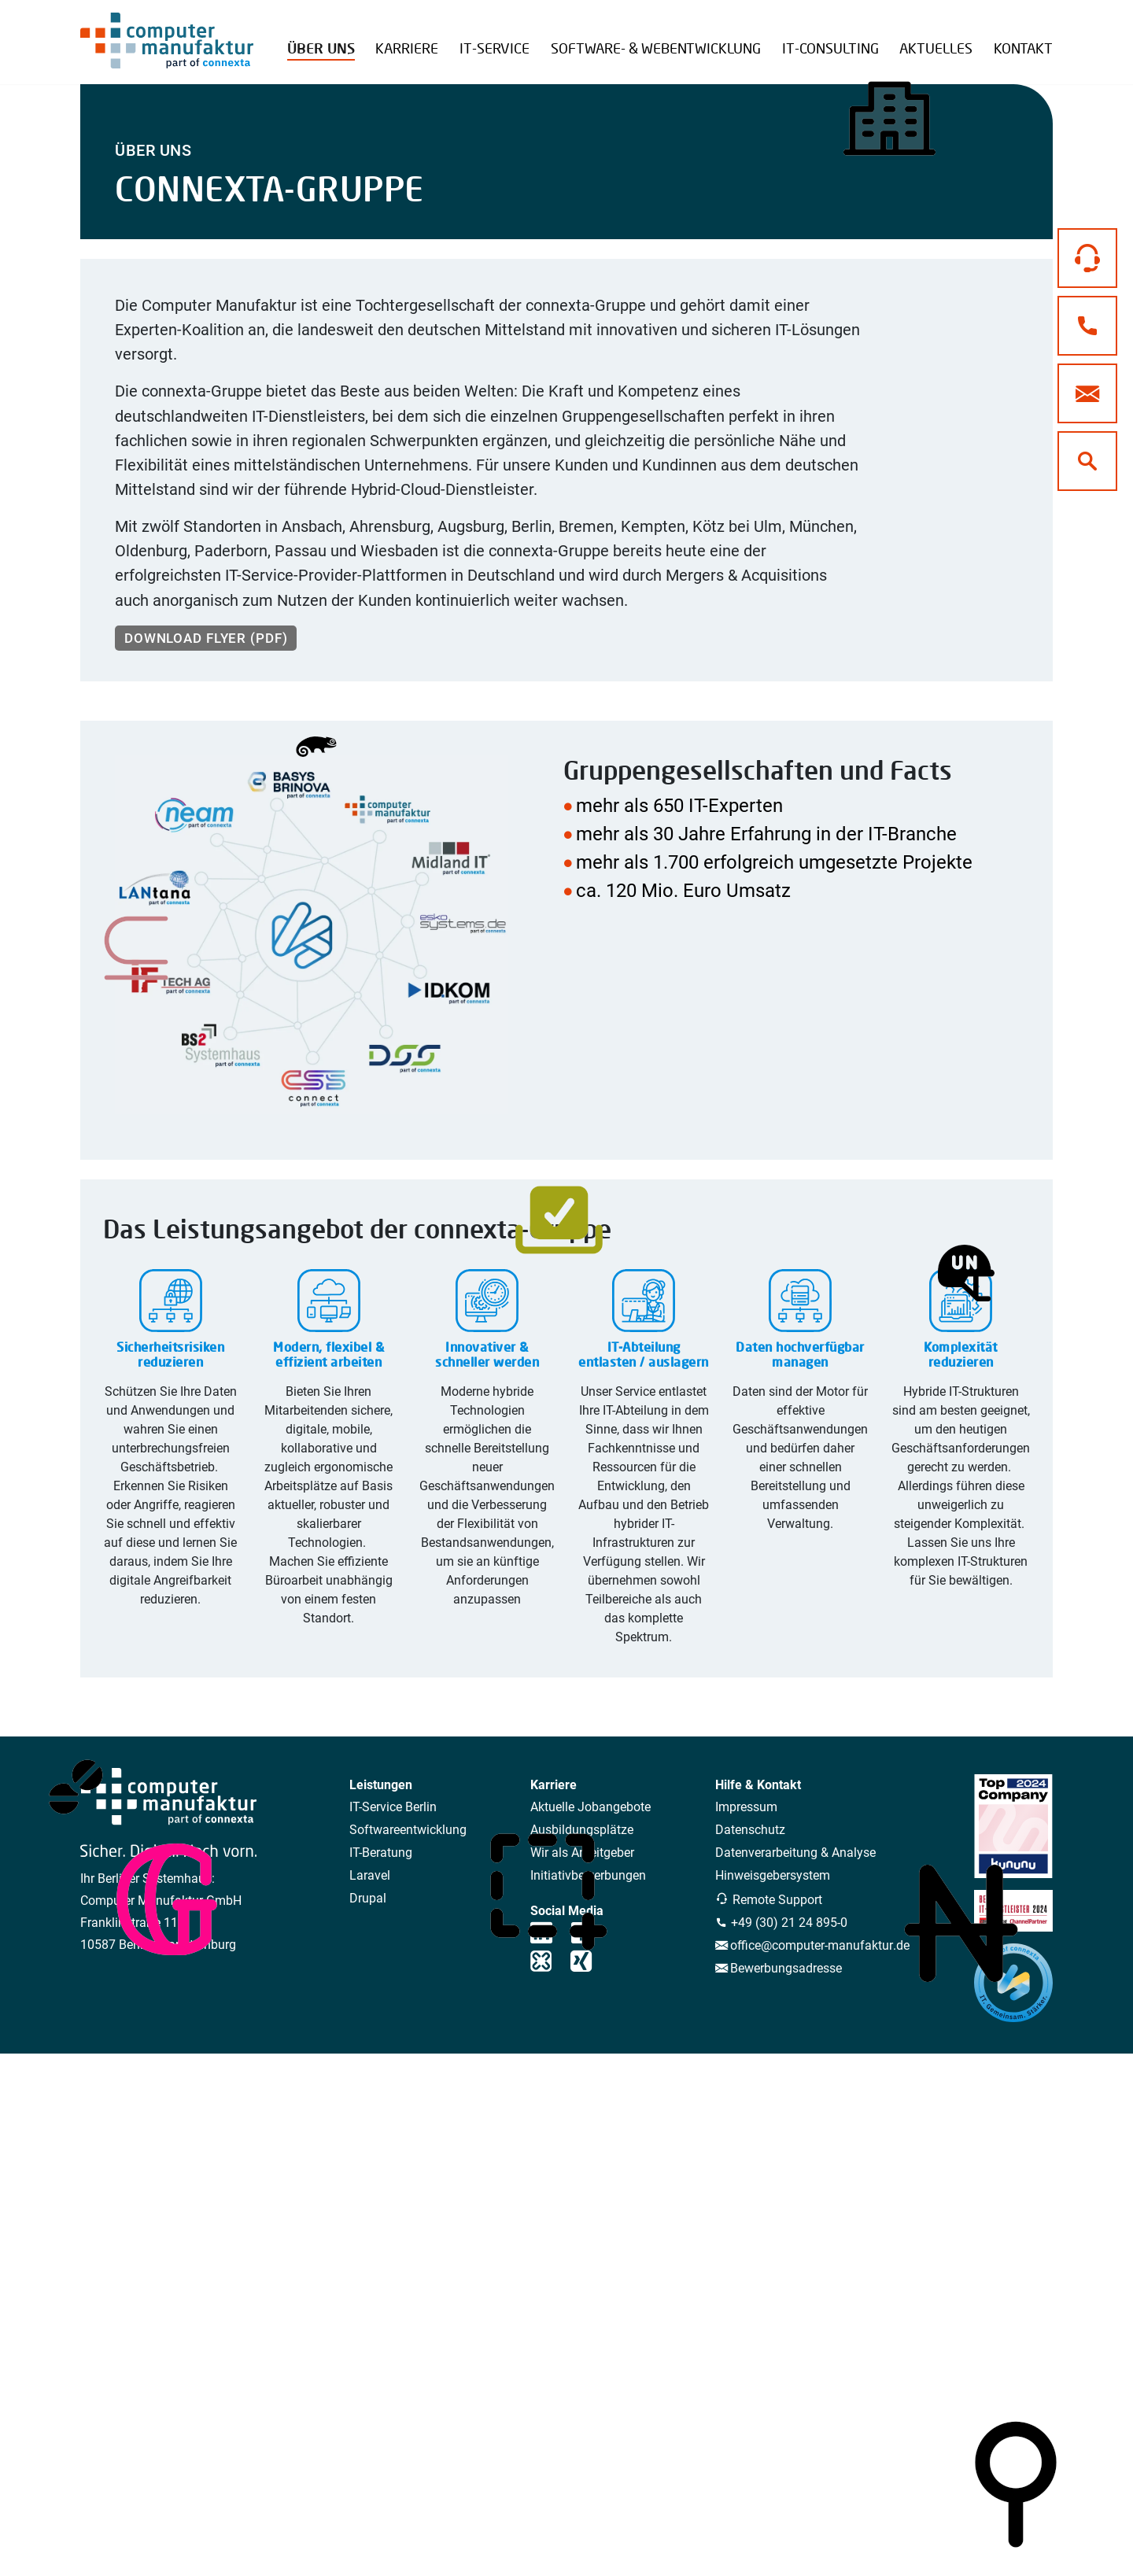 This screenshot has width=1133, height=2576. What do you see at coordinates (961, 1923) in the screenshot?
I see `indicates Nigerian naira currency` at bounding box center [961, 1923].